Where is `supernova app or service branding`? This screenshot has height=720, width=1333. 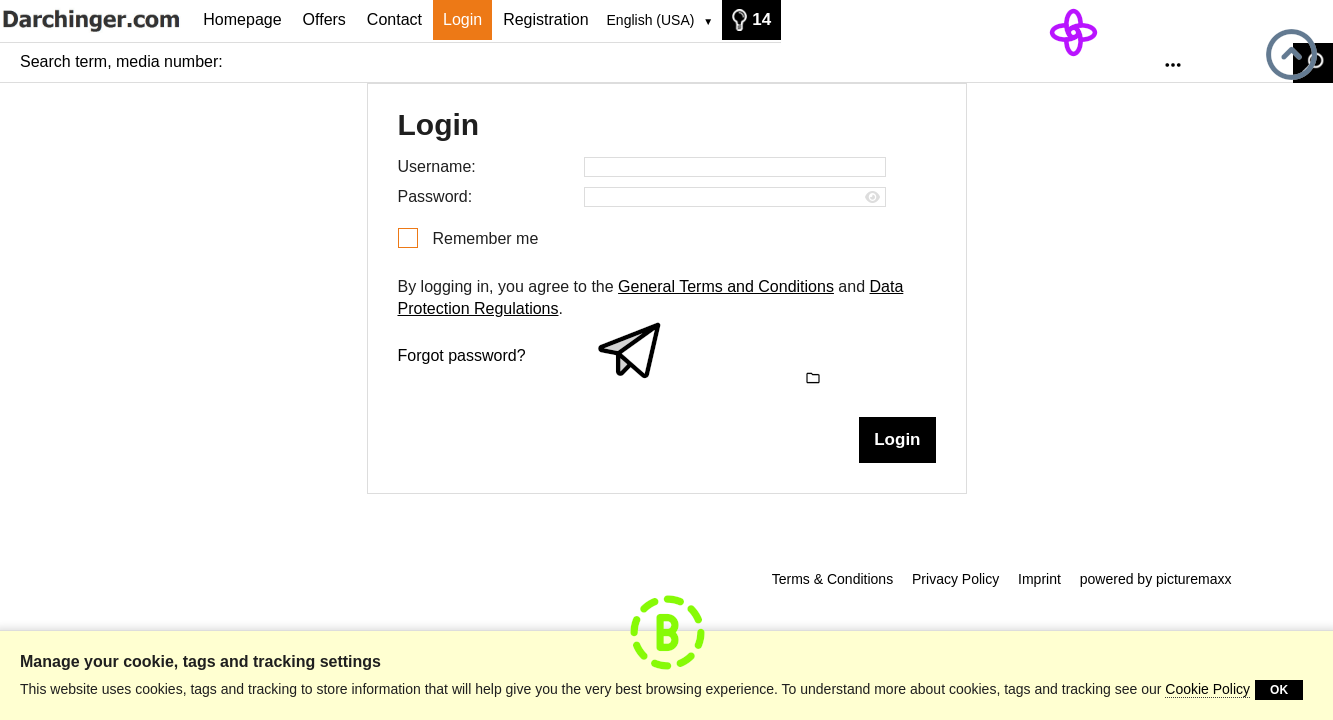
supernova app or service branding is located at coordinates (1073, 32).